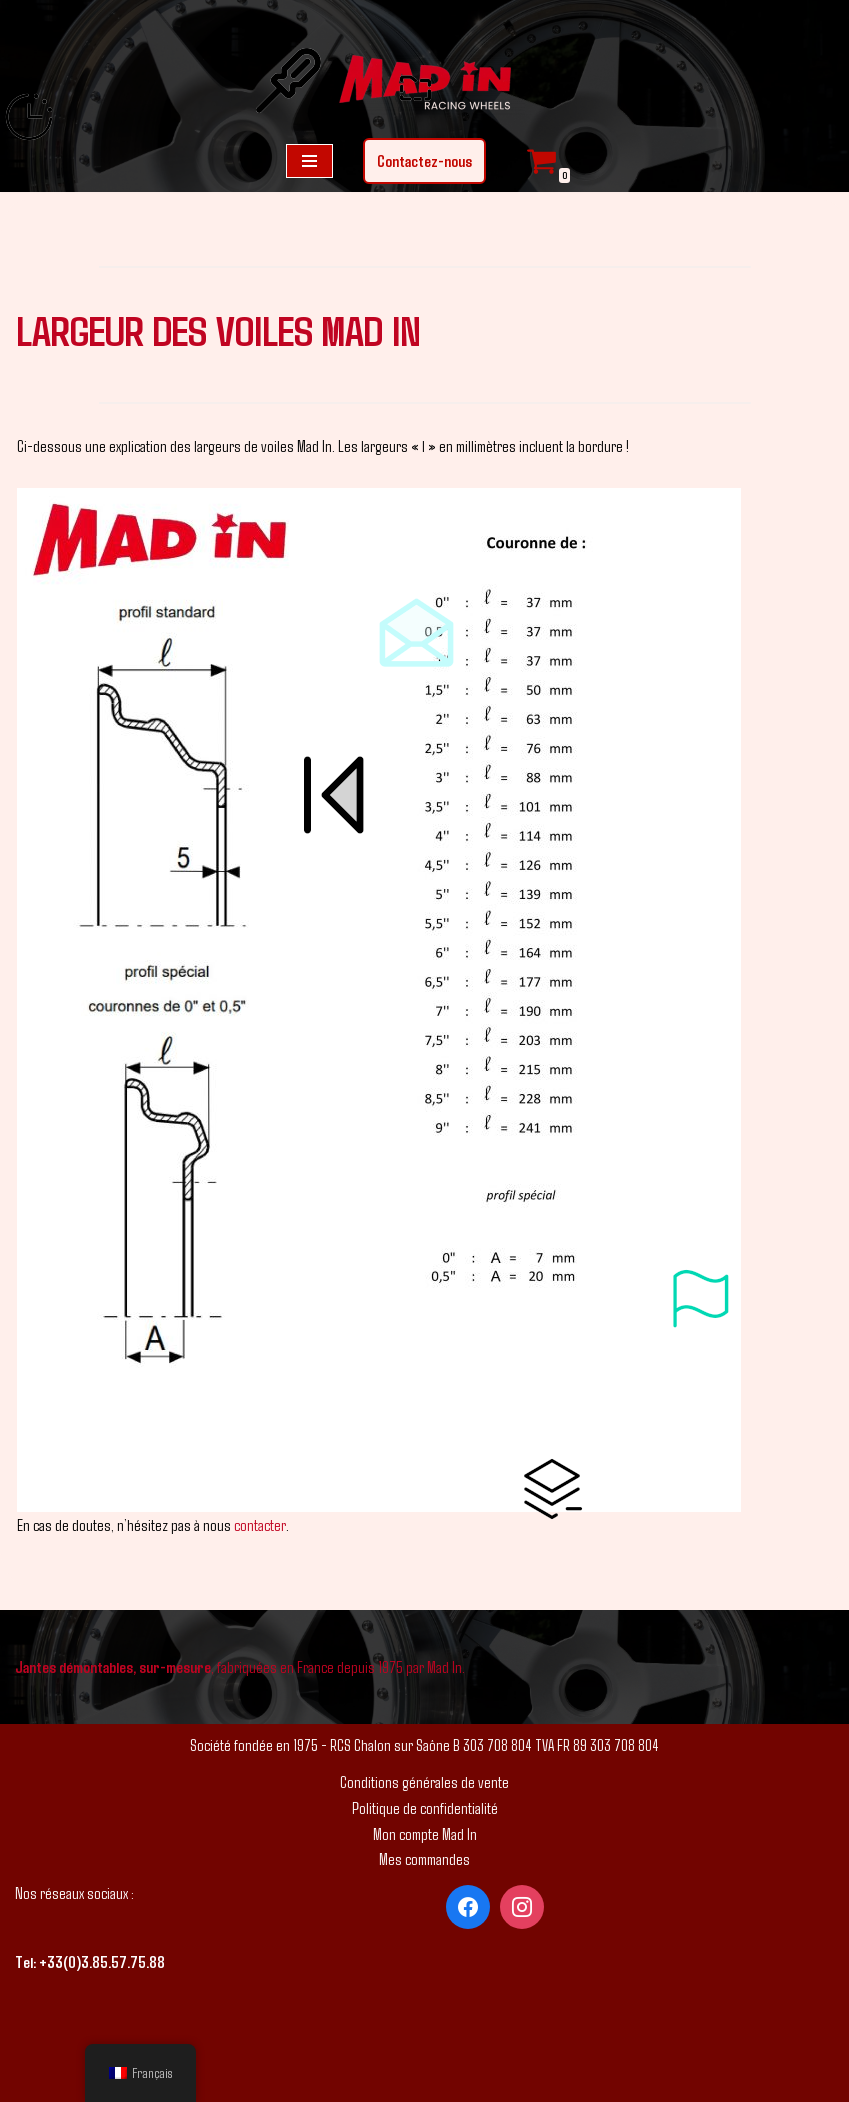 The width and height of the screenshot is (849, 2102). Describe the element at coordinates (29, 117) in the screenshot. I see `view countdown timer` at that location.